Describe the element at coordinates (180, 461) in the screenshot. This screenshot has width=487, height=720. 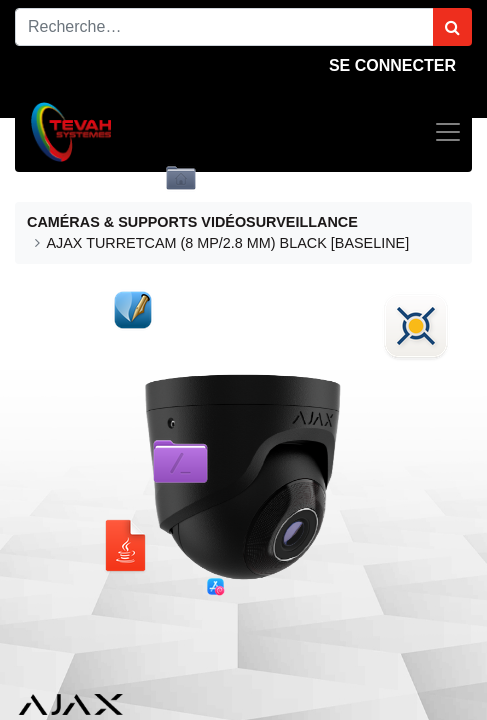
I see `access the root directory` at that location.